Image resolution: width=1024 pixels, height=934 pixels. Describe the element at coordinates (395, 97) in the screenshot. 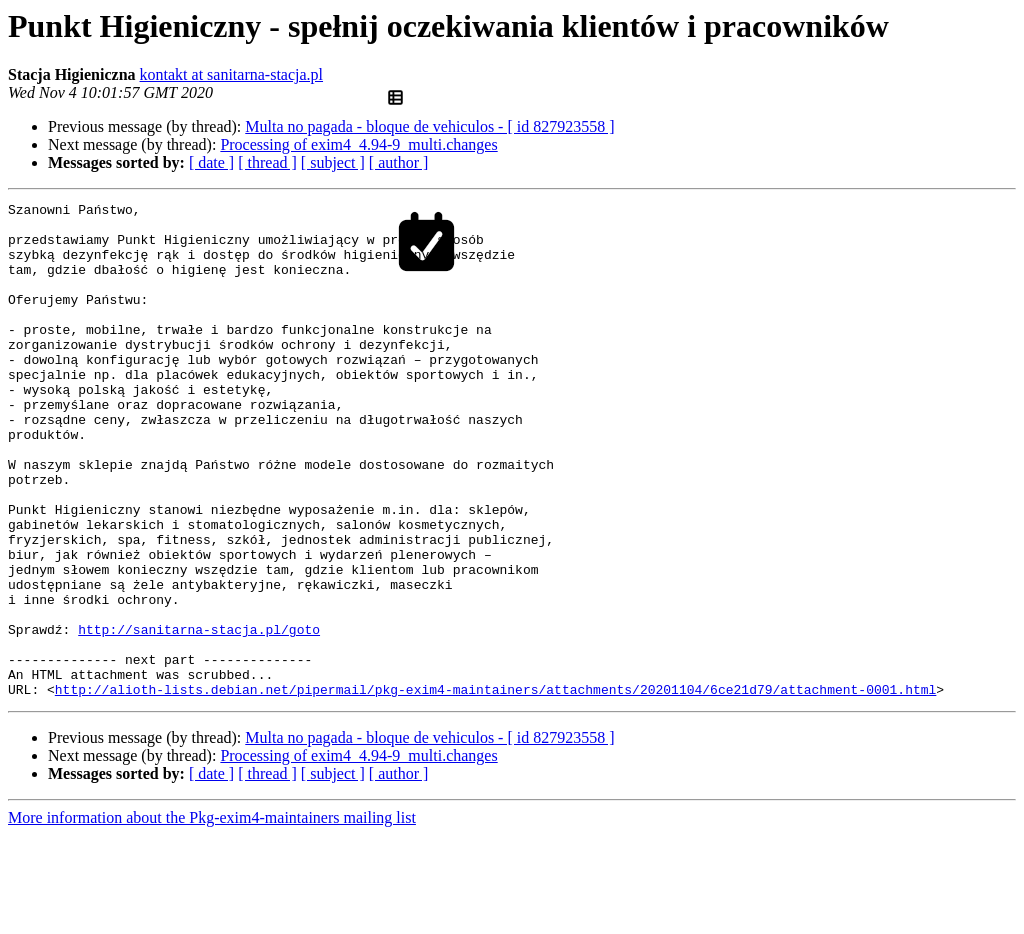

I see `switch to list view` at that location.